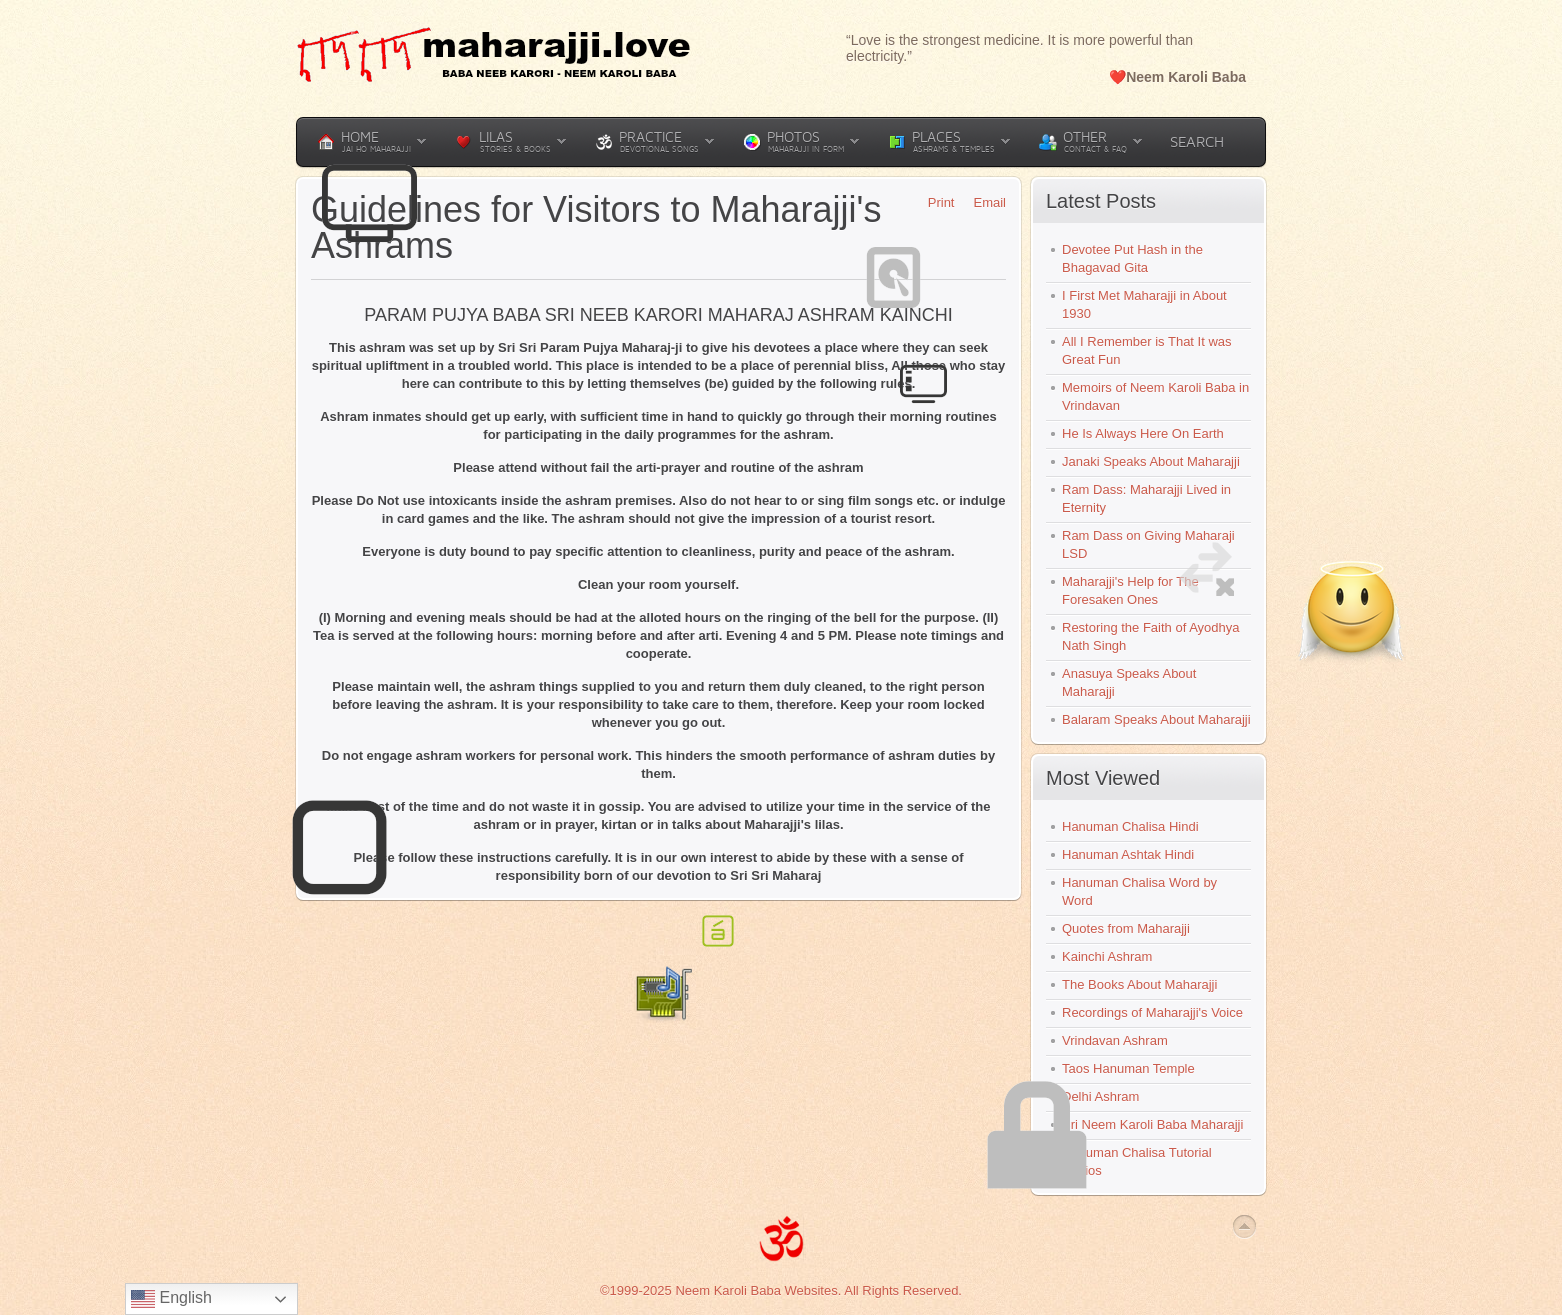 This screenshot has width=1562, height=1315. Describe the element at coordinates (1037, 1139) in the screenshot. I see `indicates a secure or encrypted wifi network` at that location.